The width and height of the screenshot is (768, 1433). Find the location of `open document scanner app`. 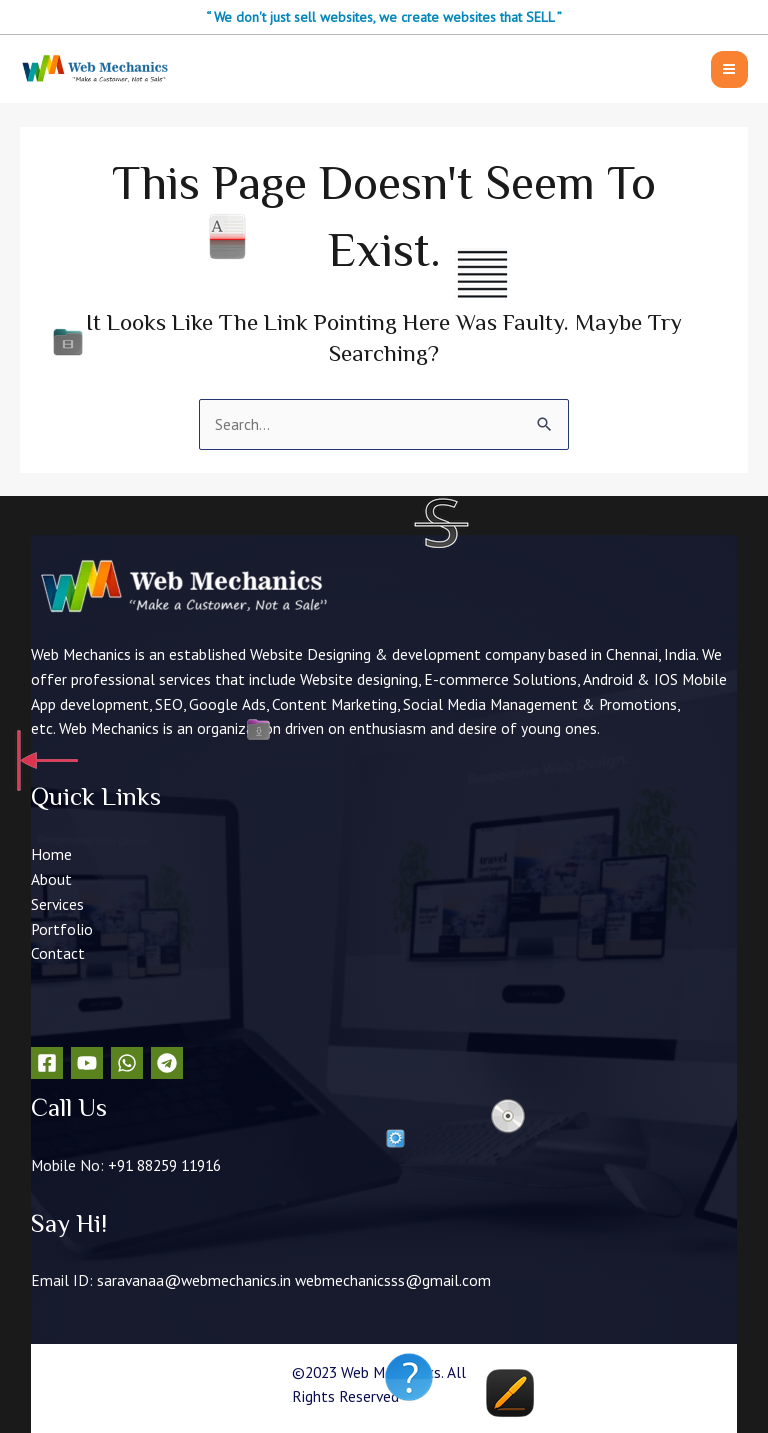

open document scanner app is located at coordinates (227, 236).